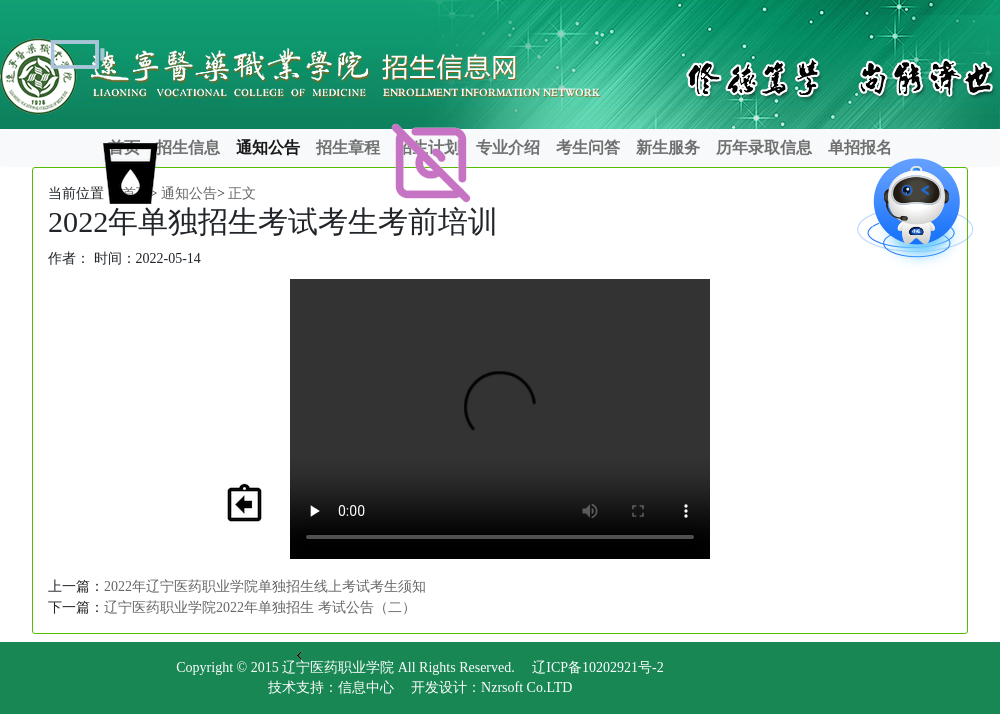 This screenshot has width=1000, height=720. I want to click on return or send back an assignment, so click(244, 504).